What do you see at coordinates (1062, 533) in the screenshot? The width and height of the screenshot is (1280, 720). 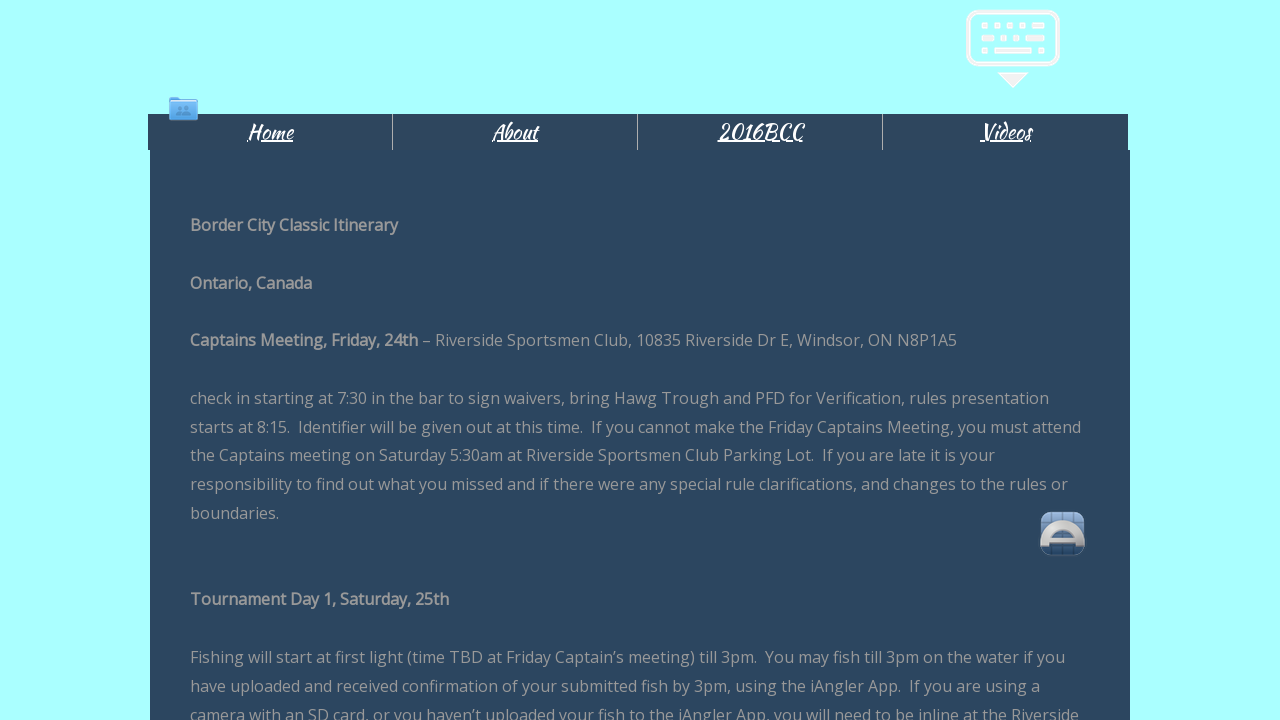 I see `open design or drafting application` at bounding box center [1062, 533].